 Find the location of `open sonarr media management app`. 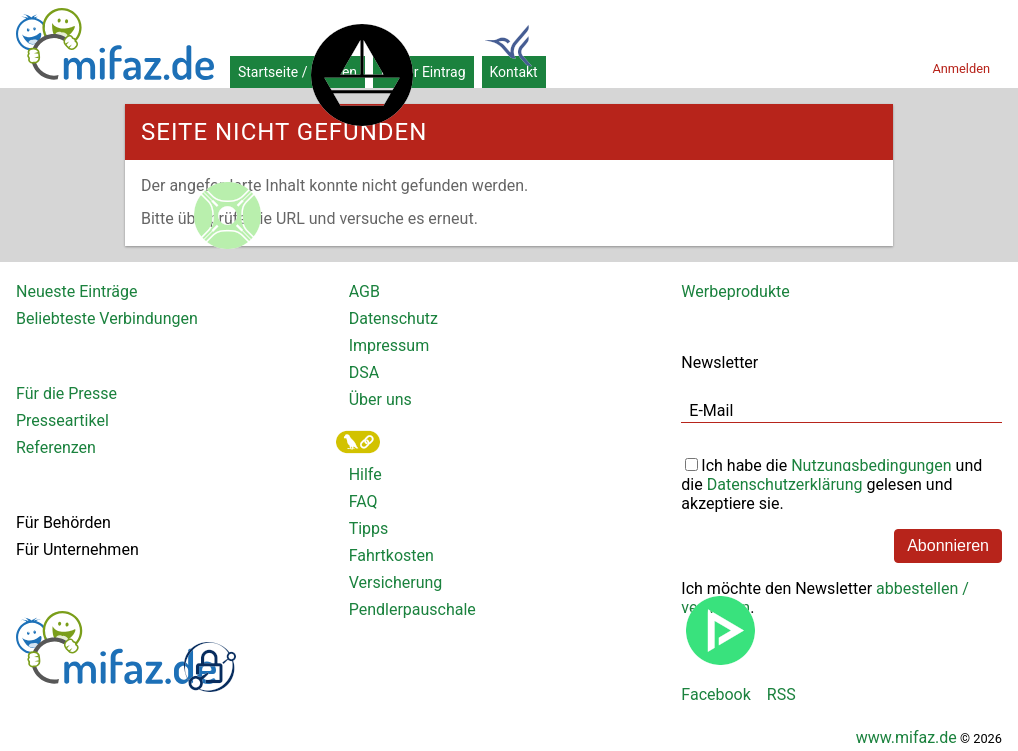

open sonarr media management app is located at coordinates (227, 215).